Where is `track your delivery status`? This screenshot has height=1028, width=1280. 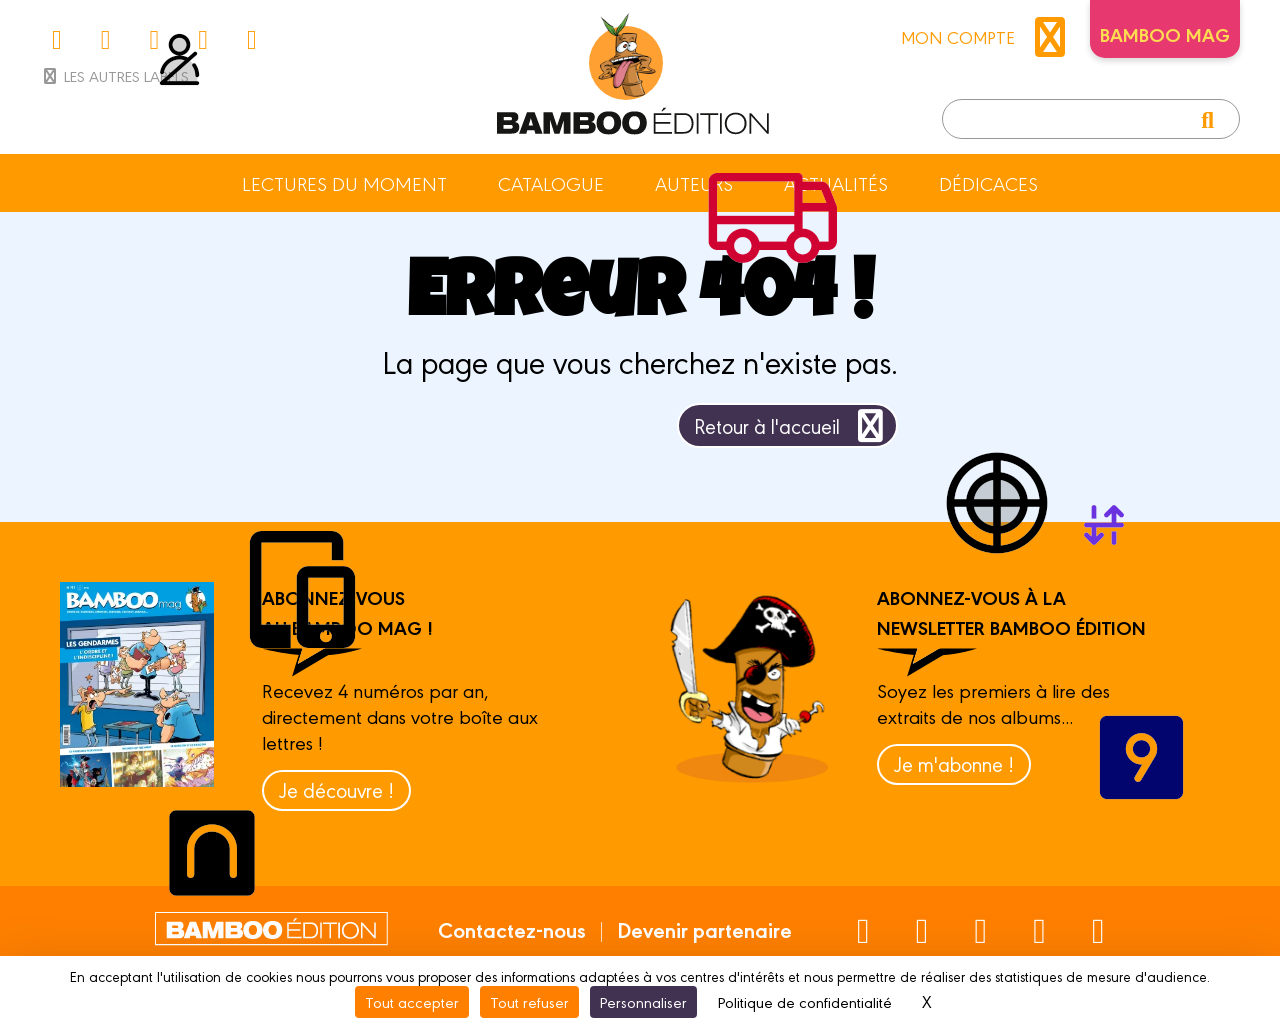 track your delivery status is located at coordinates (768, 211).